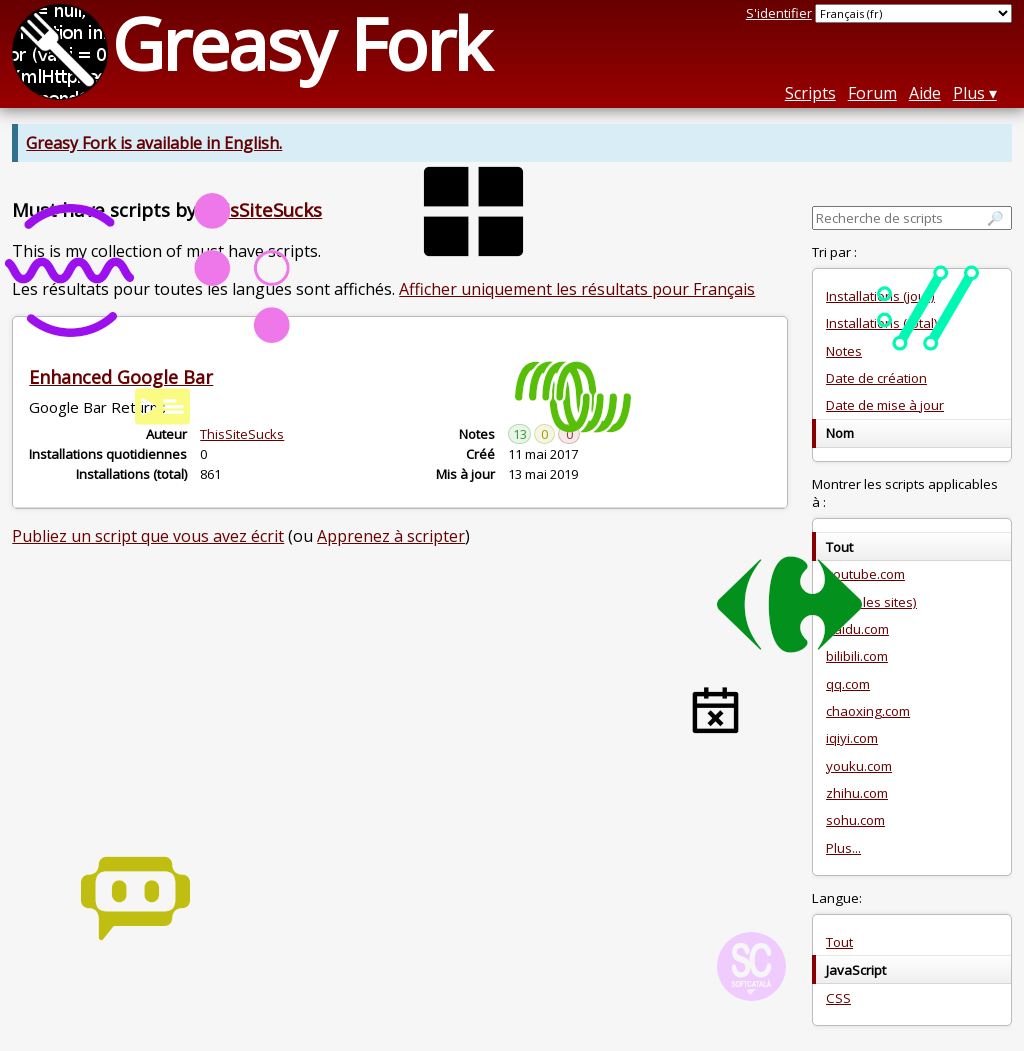 The width and height of the screenshot is (1024, 1051). What do you see at coordinates (573, 397) in the screenshot?
I see `victron energy brand logo` at bounding box center [573, 397].